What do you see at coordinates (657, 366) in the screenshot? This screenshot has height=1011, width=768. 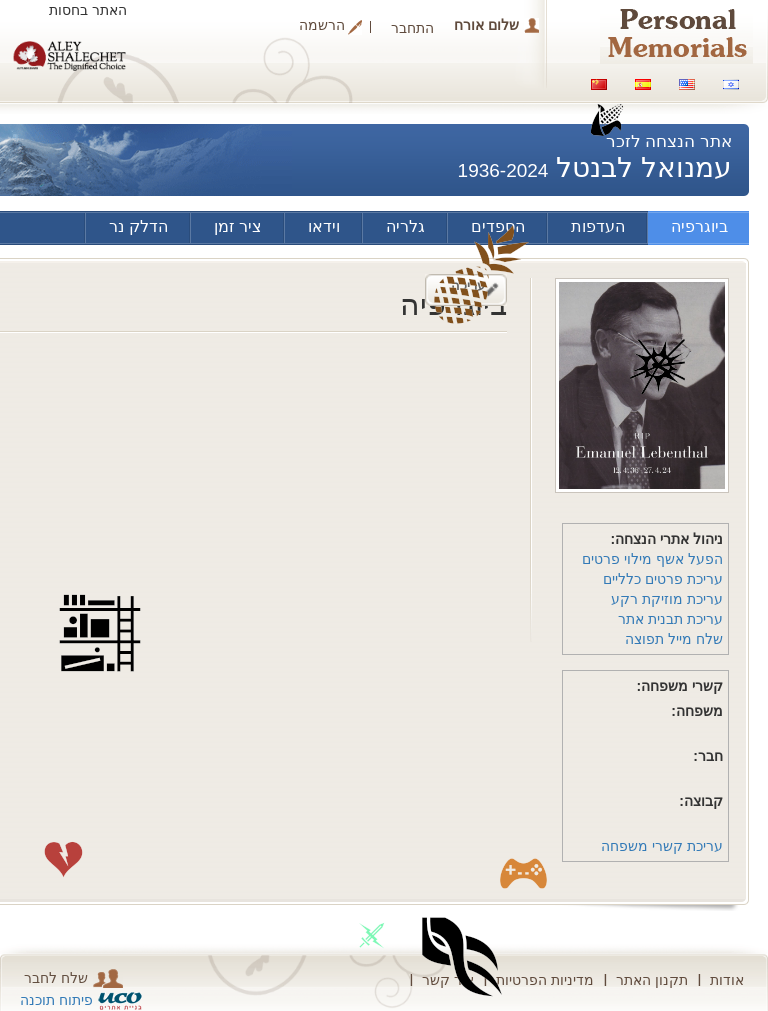 I see `indicates nuclear fission or atomic reaction` at bounding box center [657, 366].